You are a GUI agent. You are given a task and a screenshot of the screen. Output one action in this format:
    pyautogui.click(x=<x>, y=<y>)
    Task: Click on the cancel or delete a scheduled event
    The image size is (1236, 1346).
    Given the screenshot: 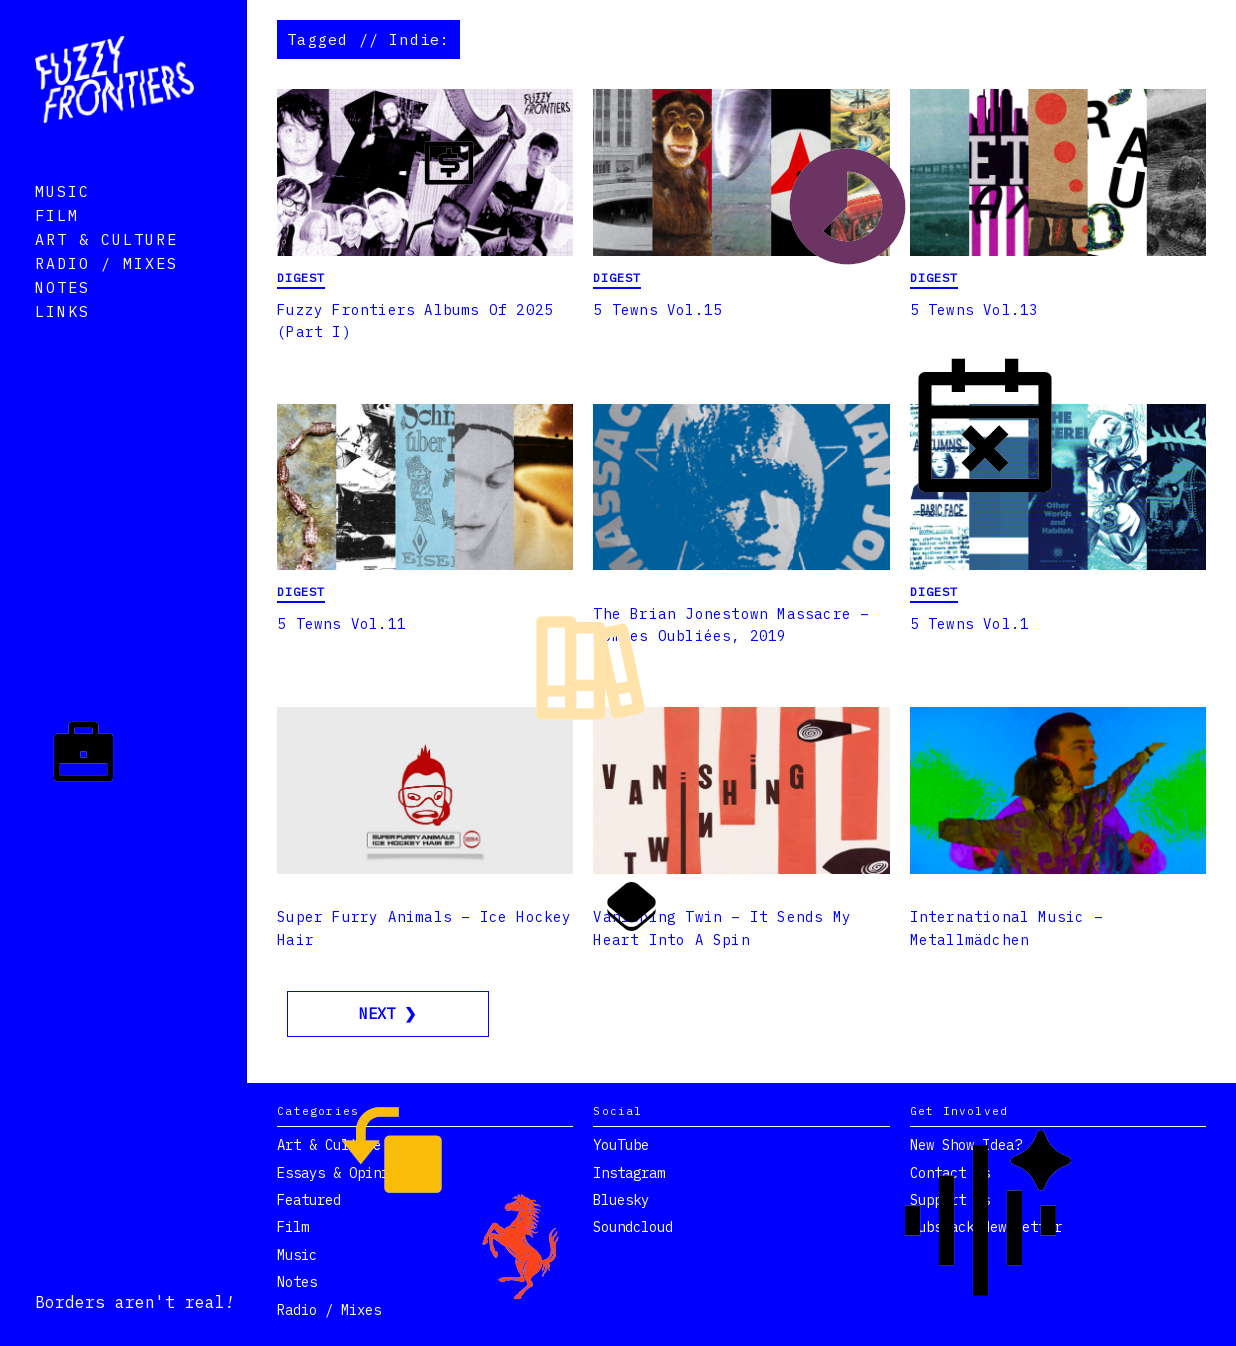 What is the action you would take?
    pyautogui.click(x=985, y=432)
    